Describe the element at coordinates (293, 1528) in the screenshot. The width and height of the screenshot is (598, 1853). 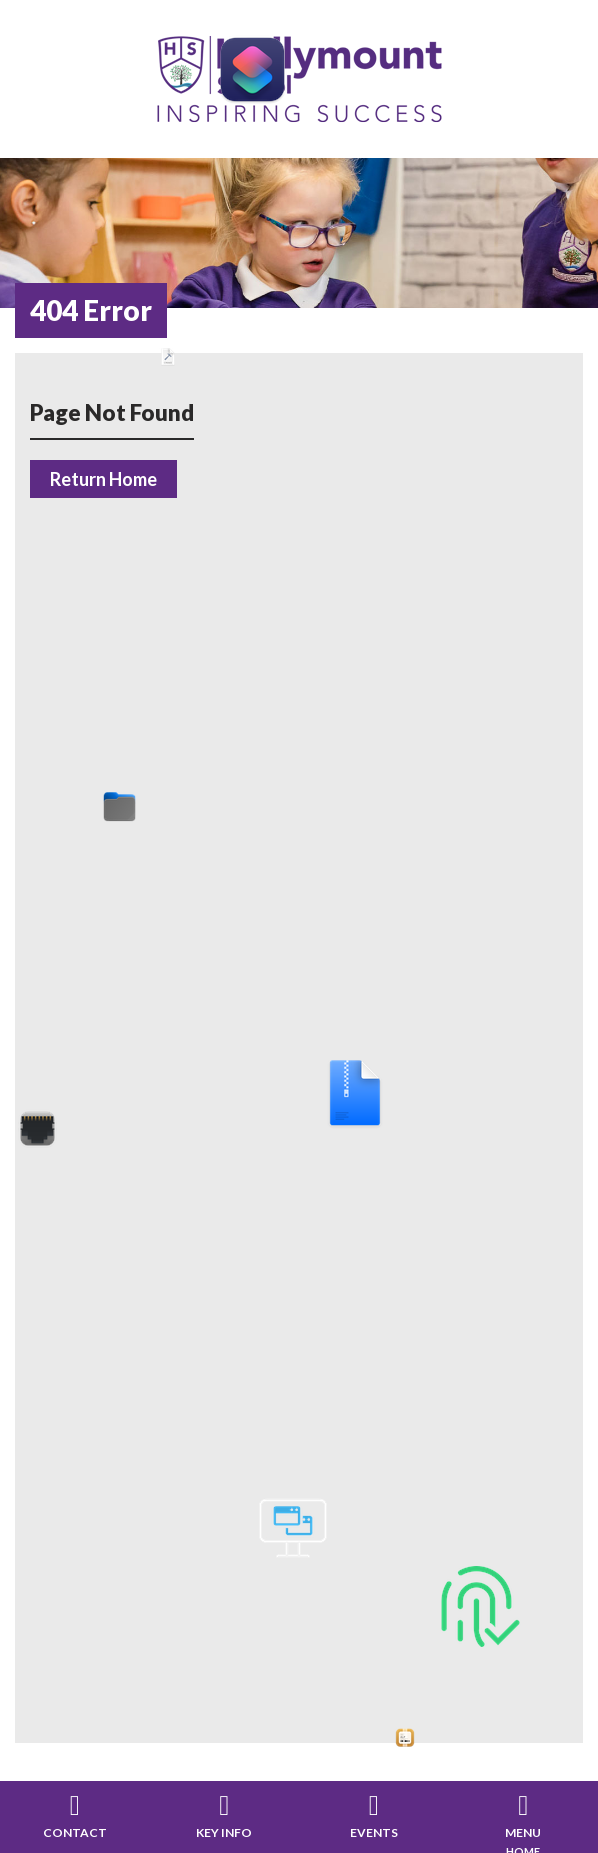
I see `rotate display to normal orientation` at that location.